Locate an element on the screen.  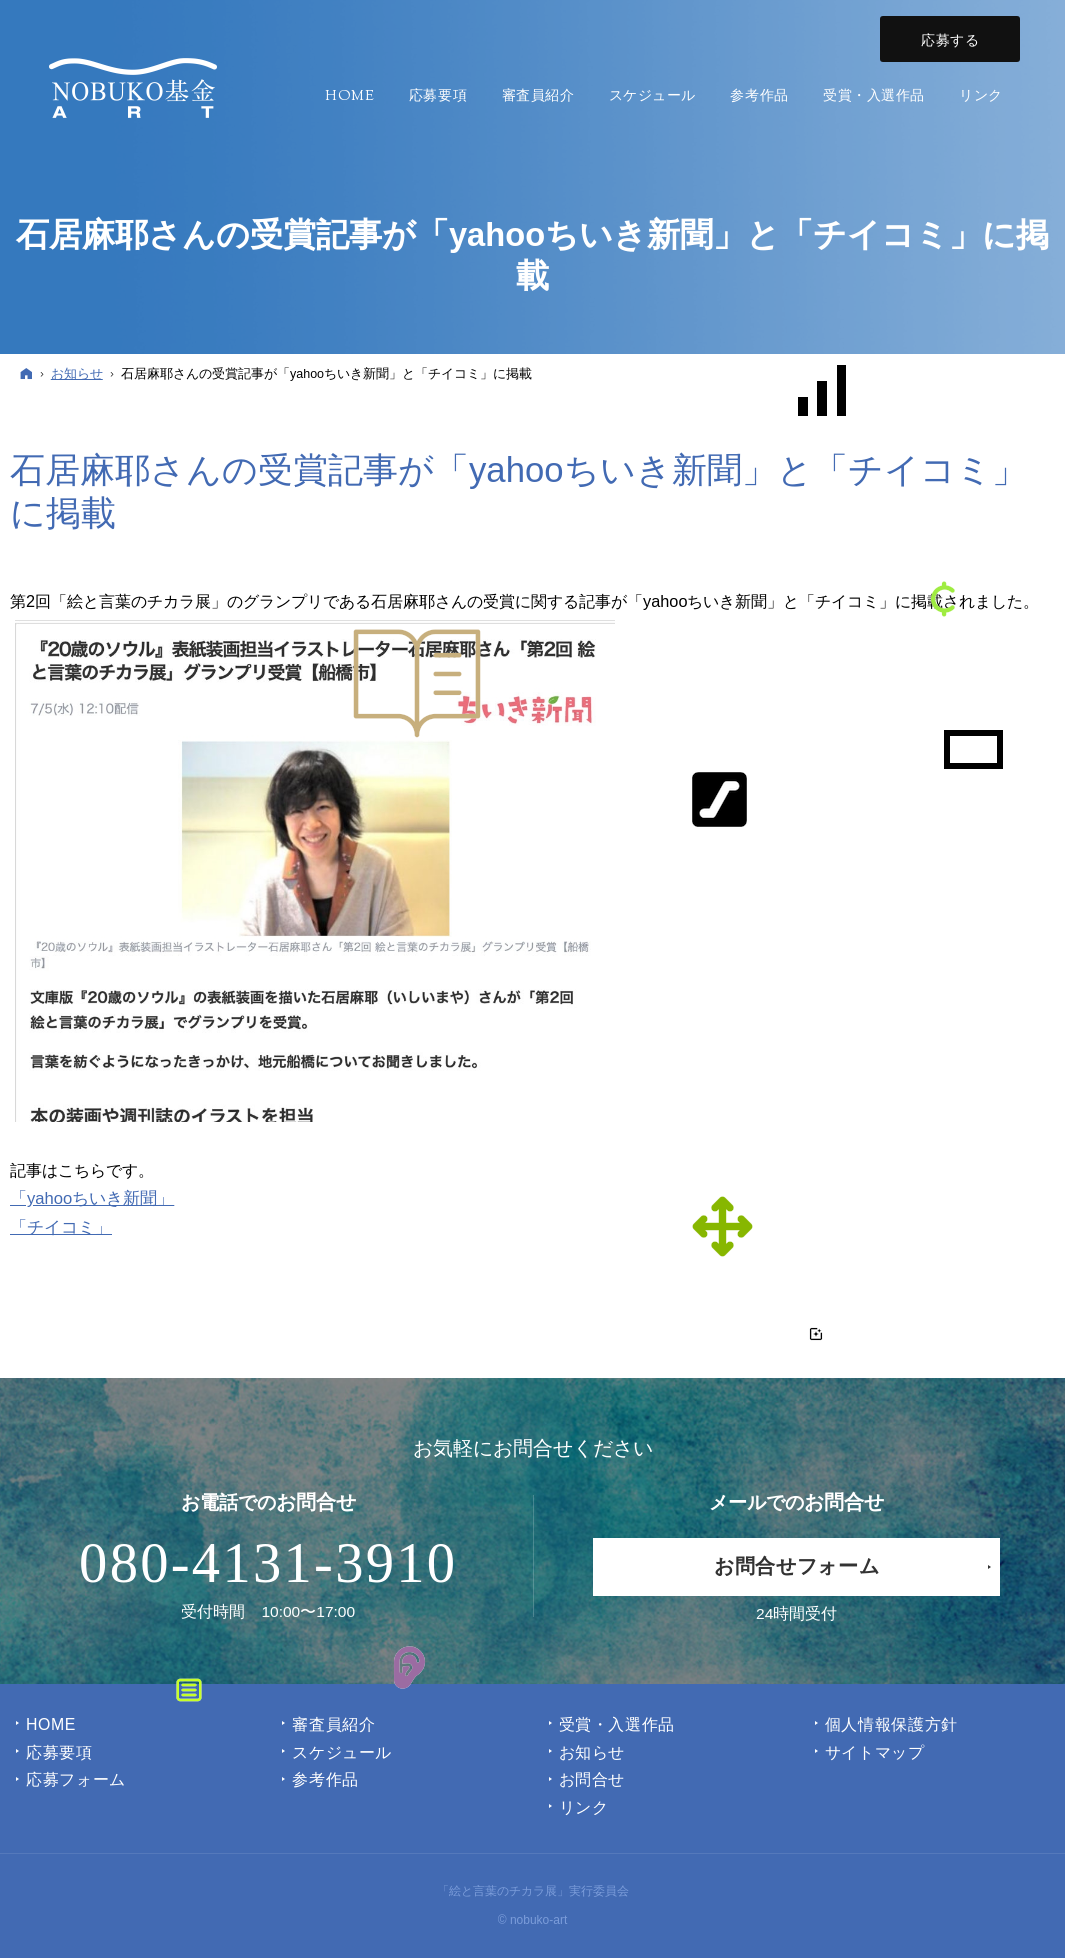
indicates escalator access nearby is located at coordinates (719, 799).